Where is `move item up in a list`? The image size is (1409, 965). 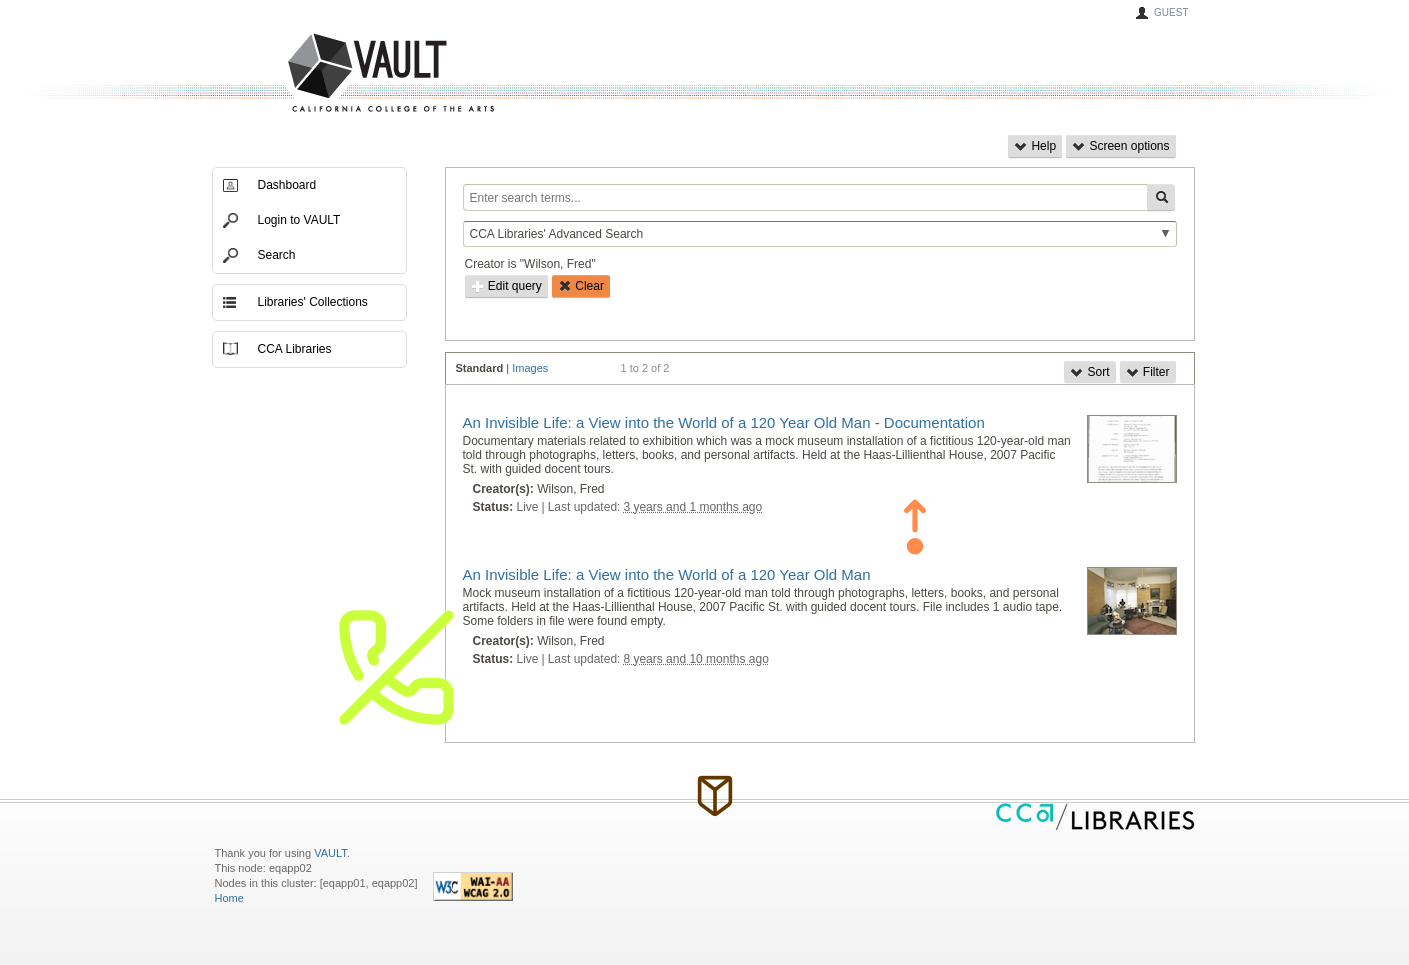
move item up in a list is located at coordinates (915, 527).